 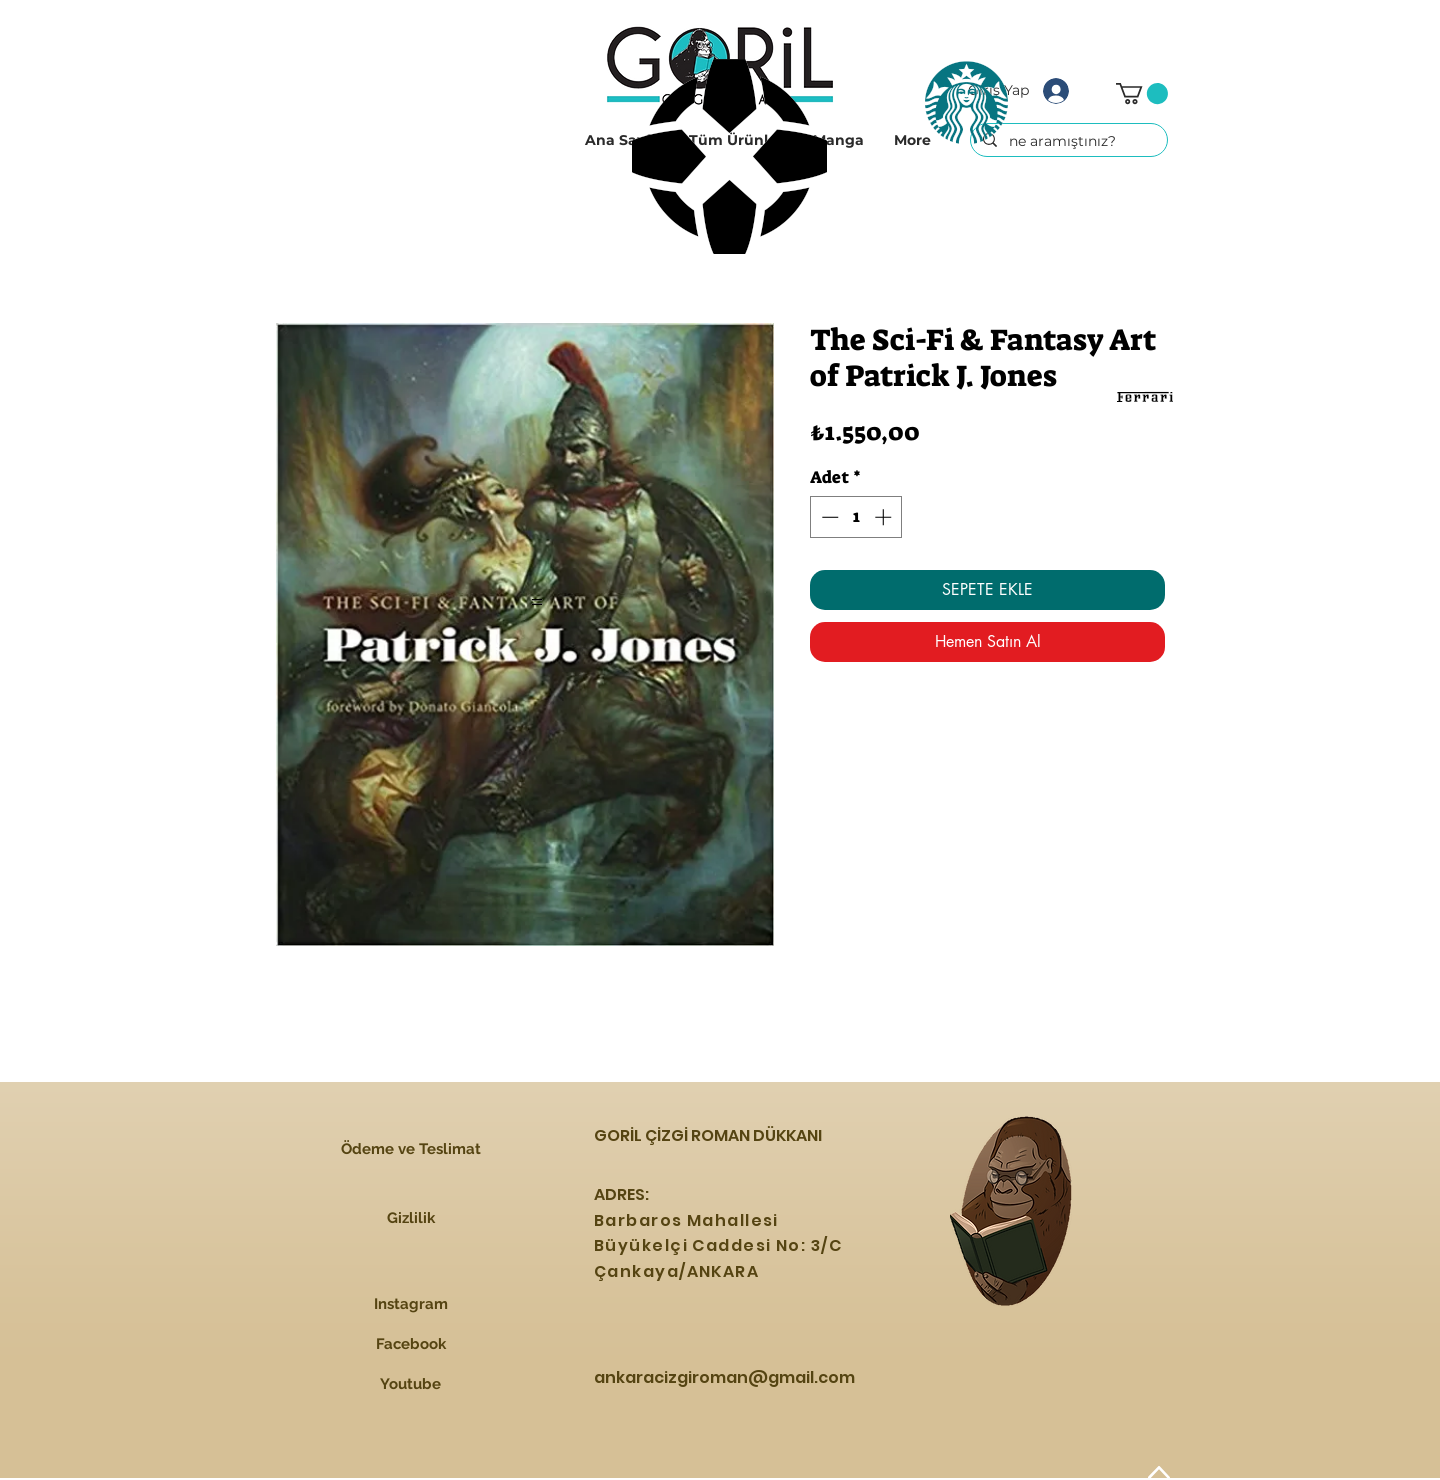 What do you see at coordinates (966, 102) in the screenshot?
I see `open the Starbucks app` at bounding box center [966, 102].